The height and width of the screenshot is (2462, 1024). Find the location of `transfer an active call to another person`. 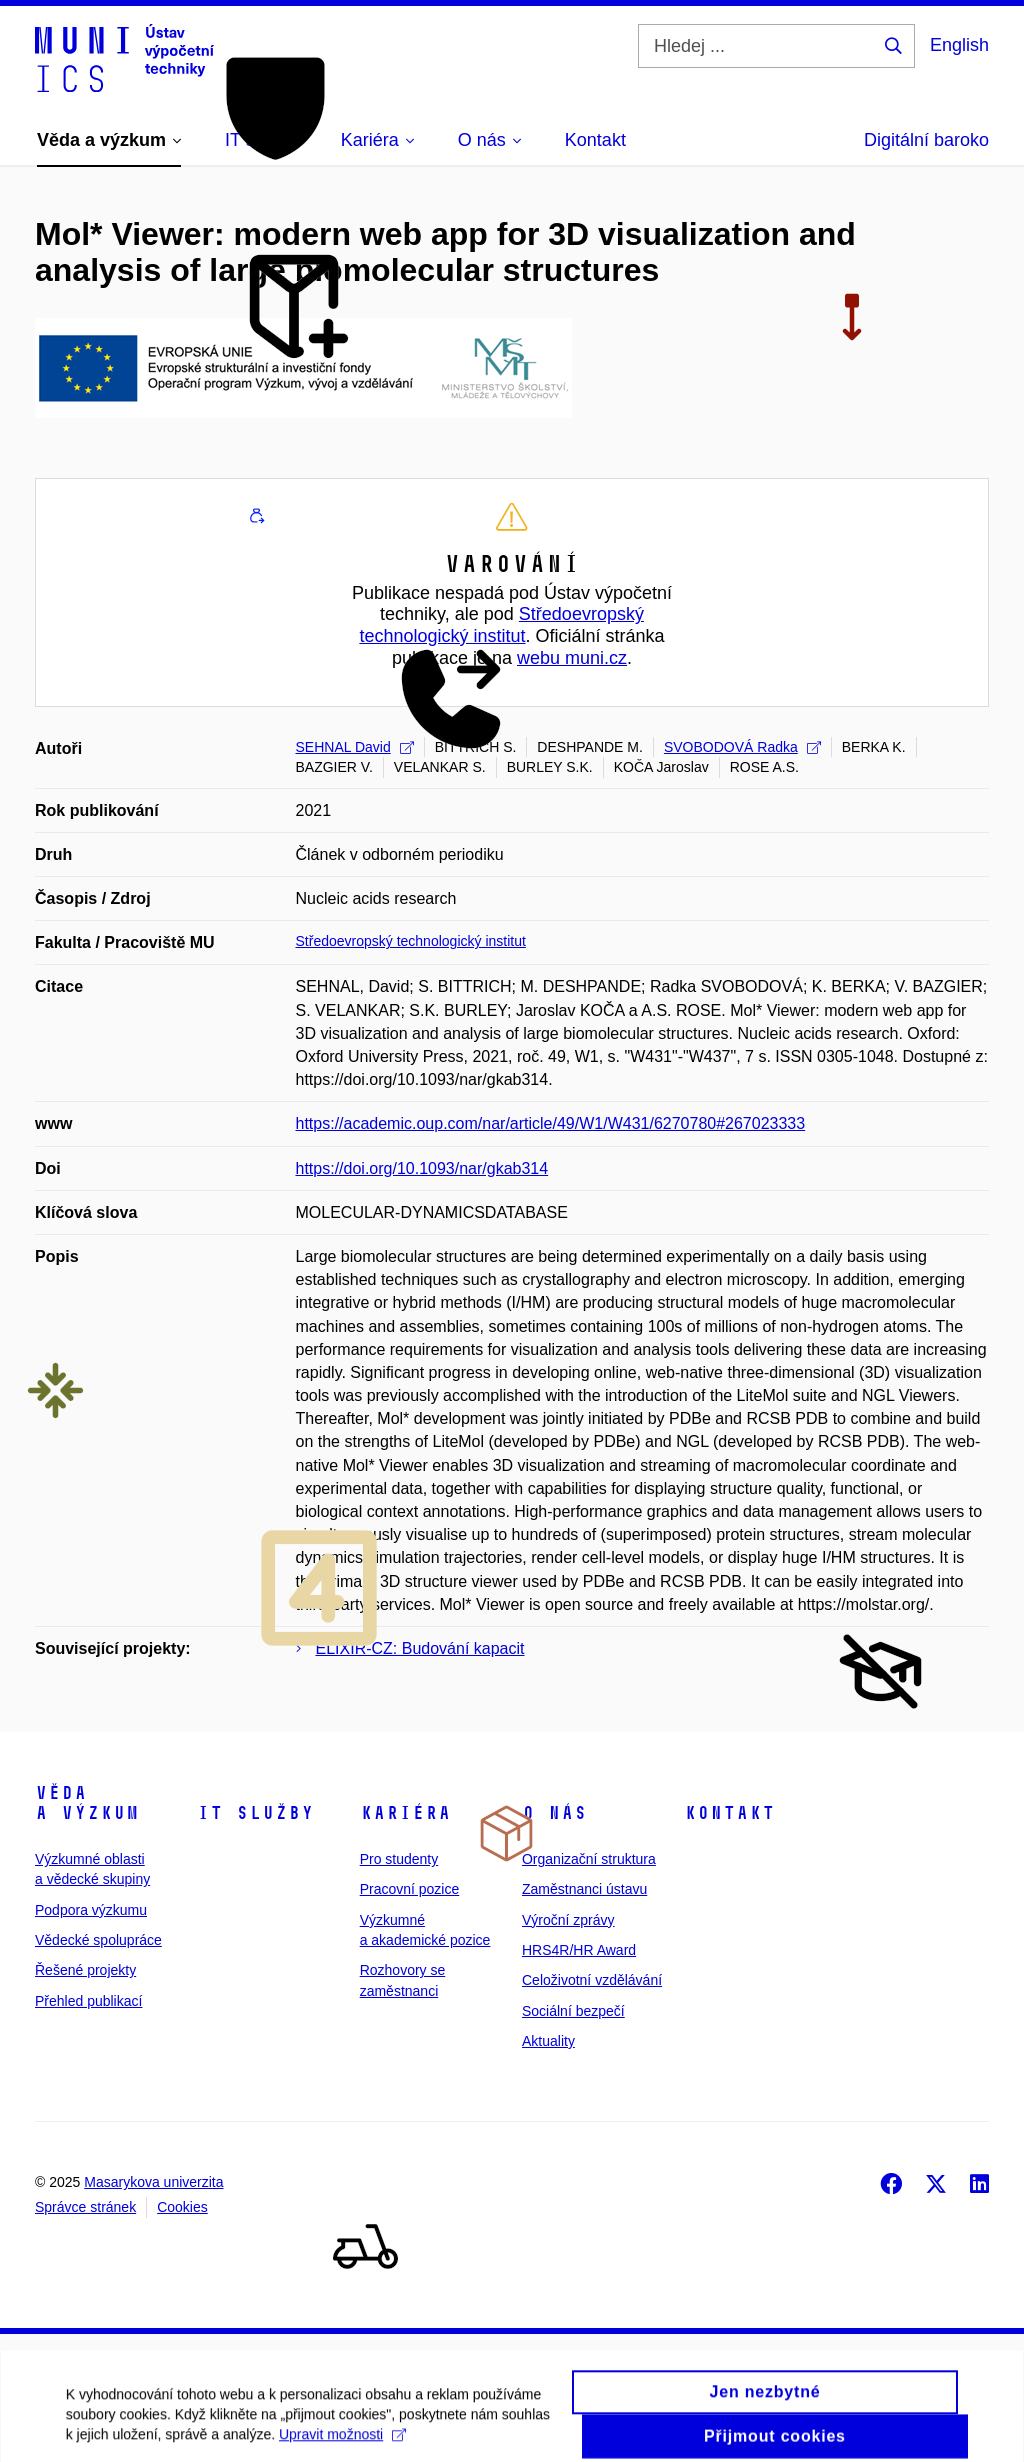

transfer an active call to another person is located at coordinates (453, 697).